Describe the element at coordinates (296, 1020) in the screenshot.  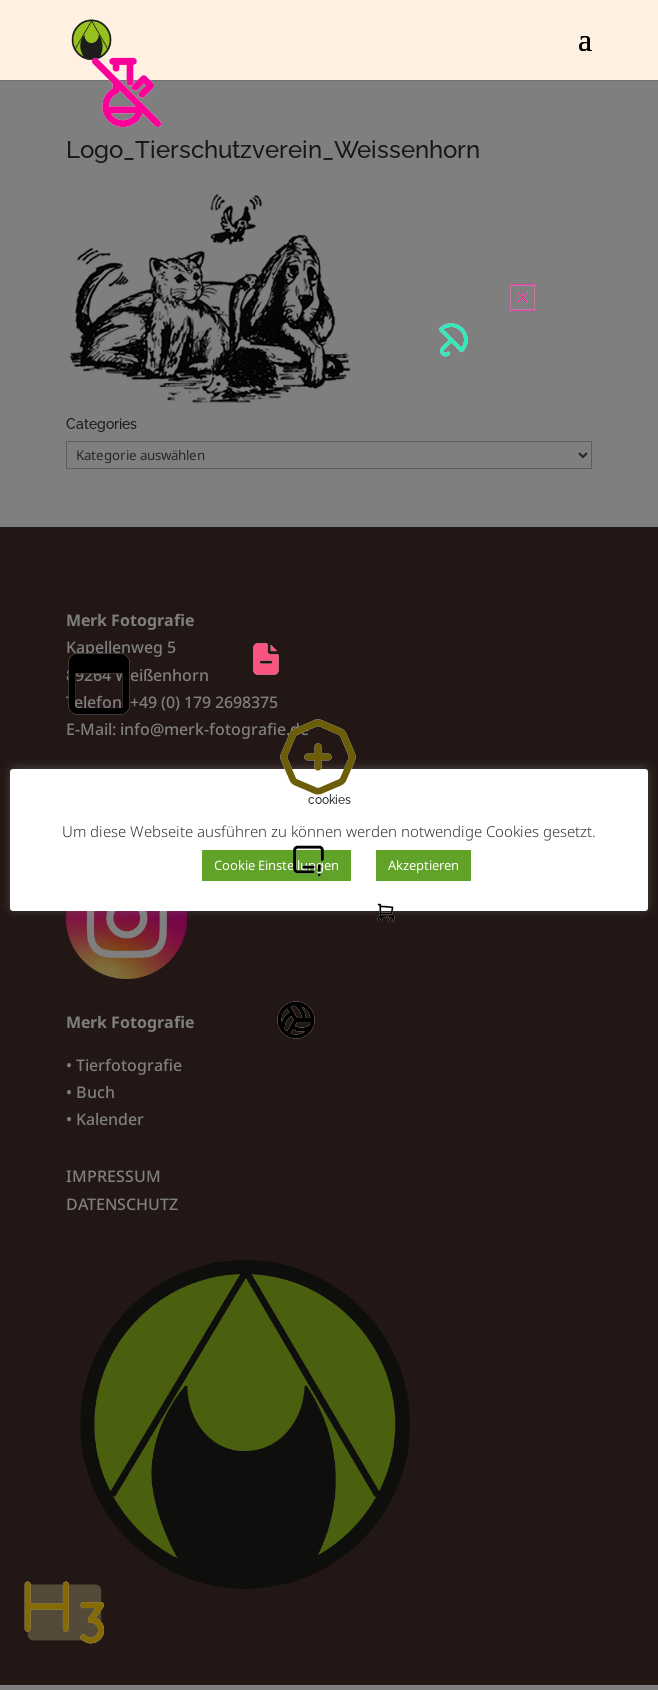
I see `access volleyball or beach sports content` at that location.